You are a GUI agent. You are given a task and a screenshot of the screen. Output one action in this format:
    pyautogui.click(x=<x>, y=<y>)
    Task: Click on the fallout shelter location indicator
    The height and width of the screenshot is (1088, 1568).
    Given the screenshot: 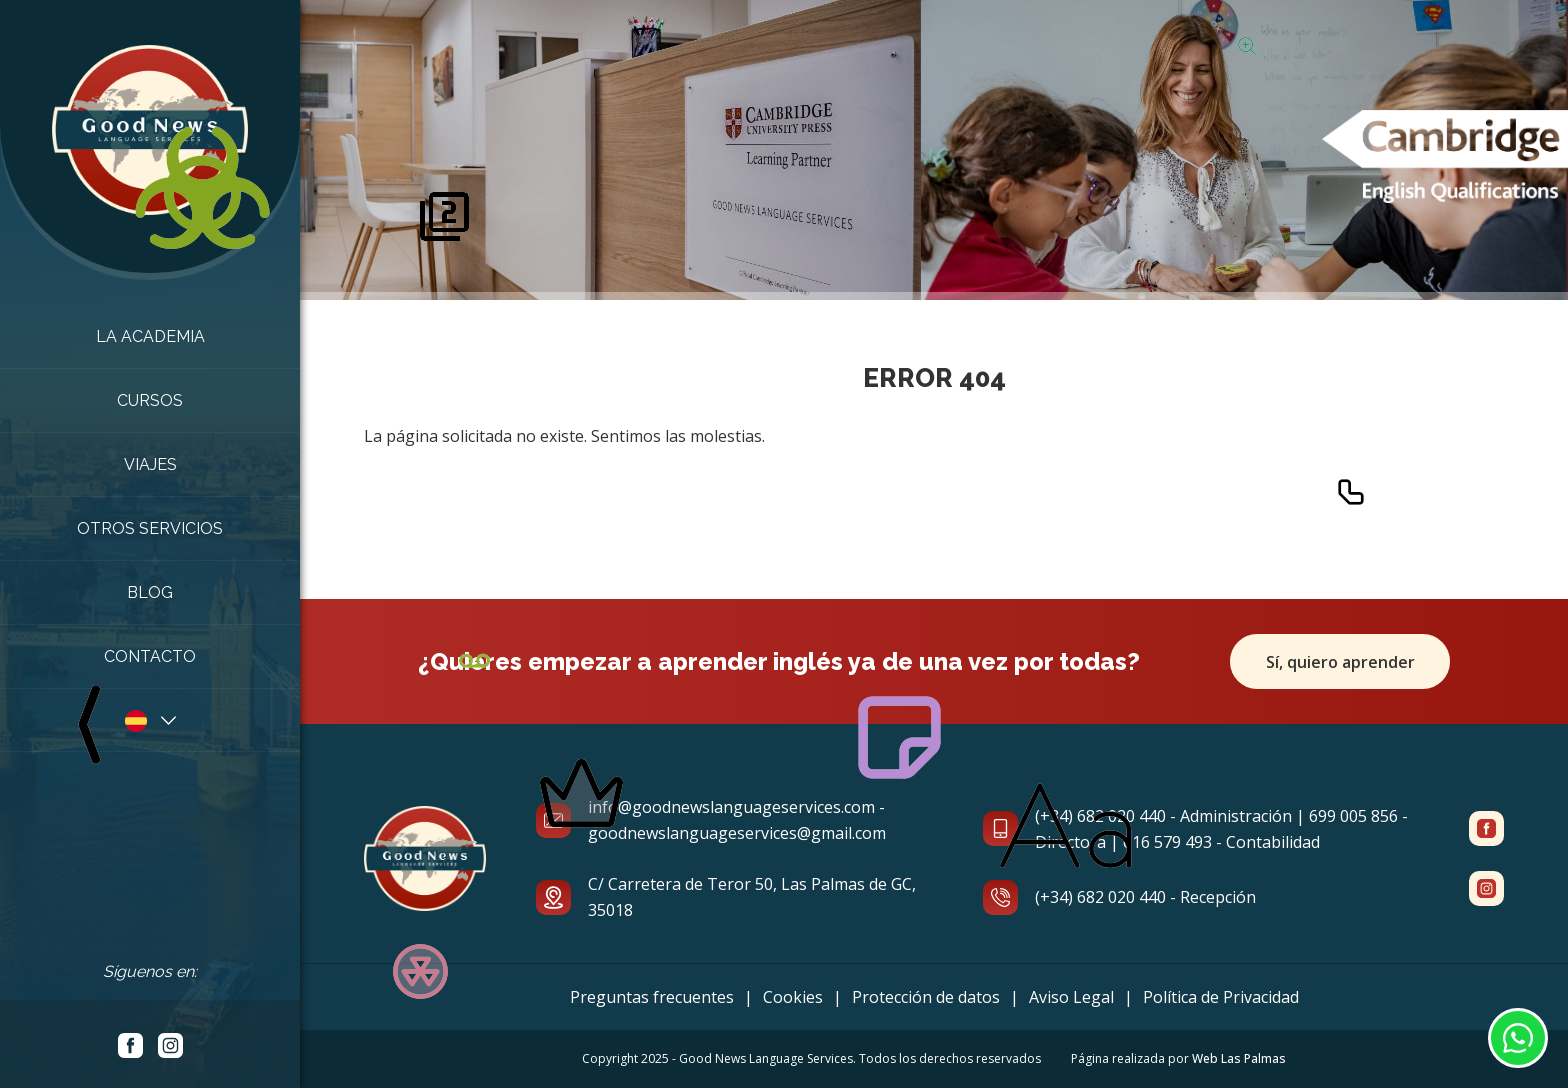 What is the action you would take?
    pyautogui.click(x=420, y=971)
    